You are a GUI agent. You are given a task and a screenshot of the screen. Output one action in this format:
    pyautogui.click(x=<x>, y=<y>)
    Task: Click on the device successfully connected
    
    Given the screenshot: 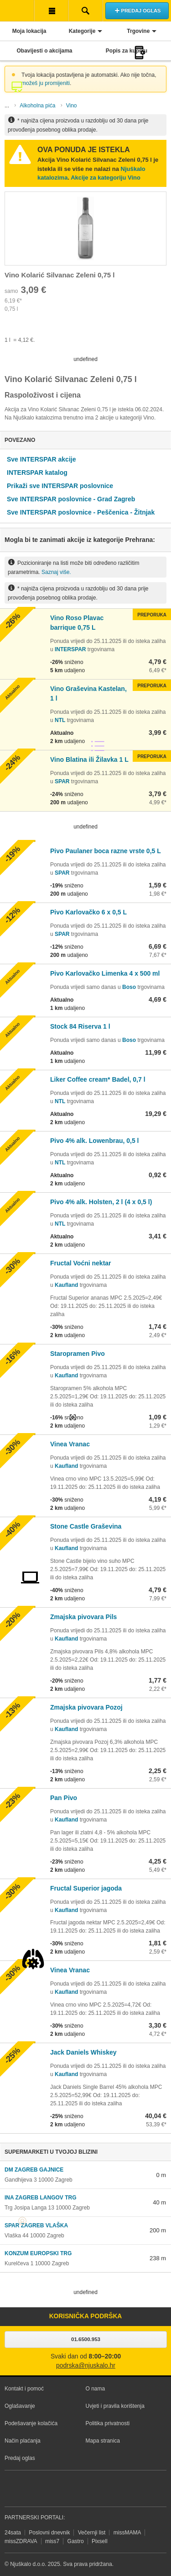 What is the action you would take?
    pyautogui.click(x=17, y=87)
    